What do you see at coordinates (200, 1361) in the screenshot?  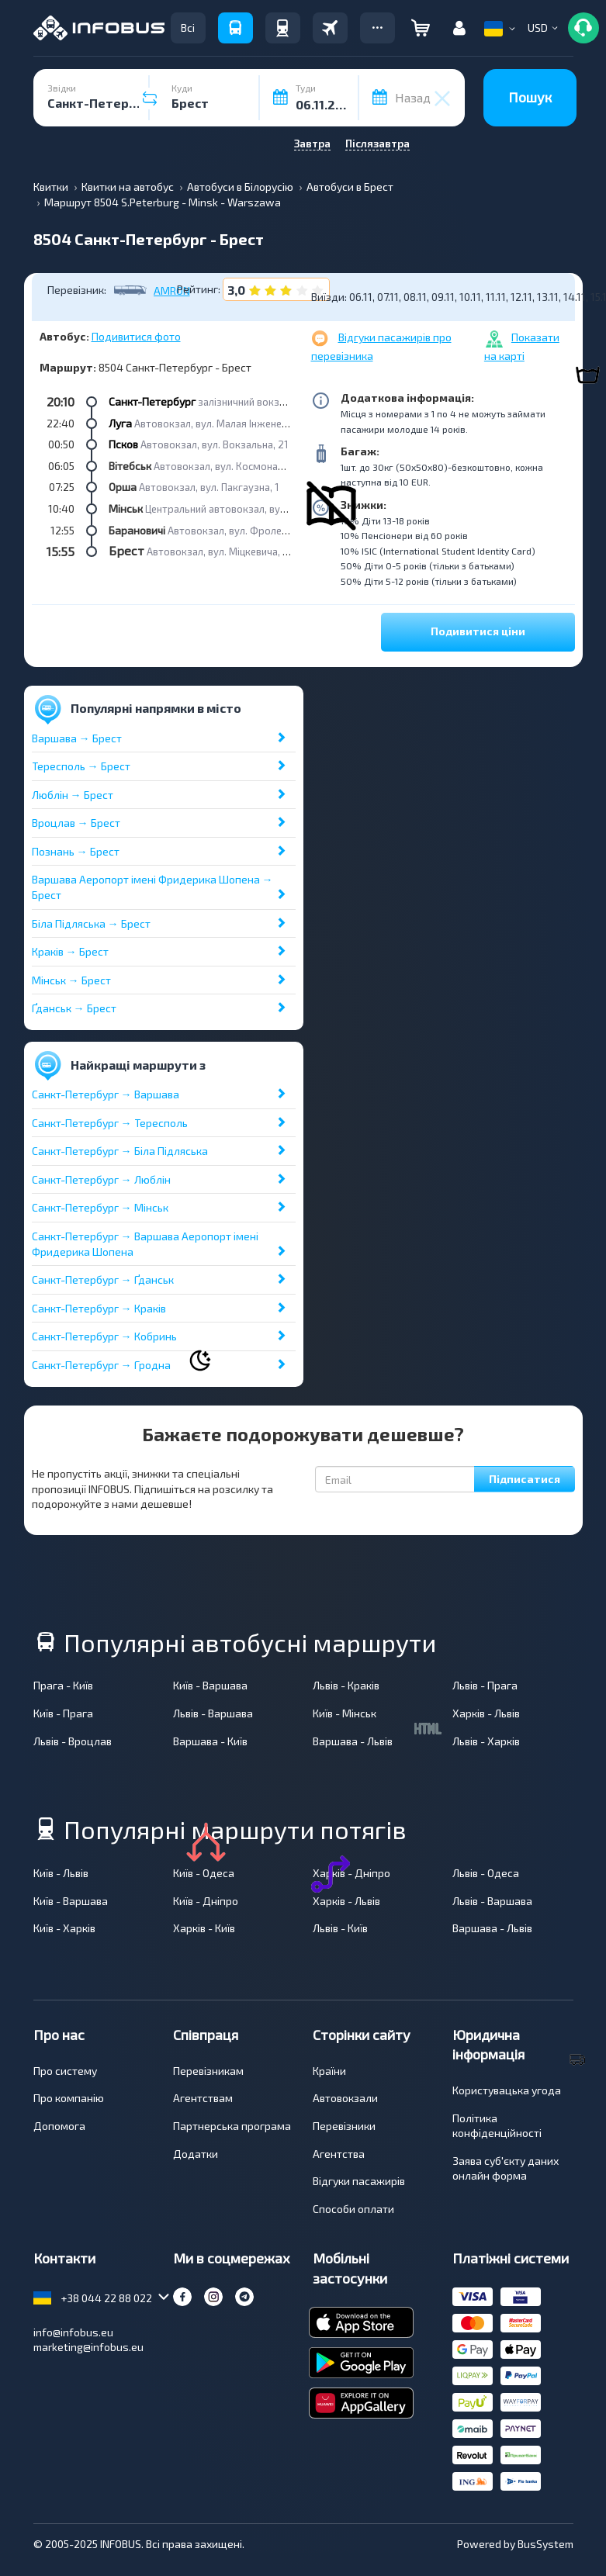 I see `toggle dark mode or night theme` at bounding box center [200, 1361].